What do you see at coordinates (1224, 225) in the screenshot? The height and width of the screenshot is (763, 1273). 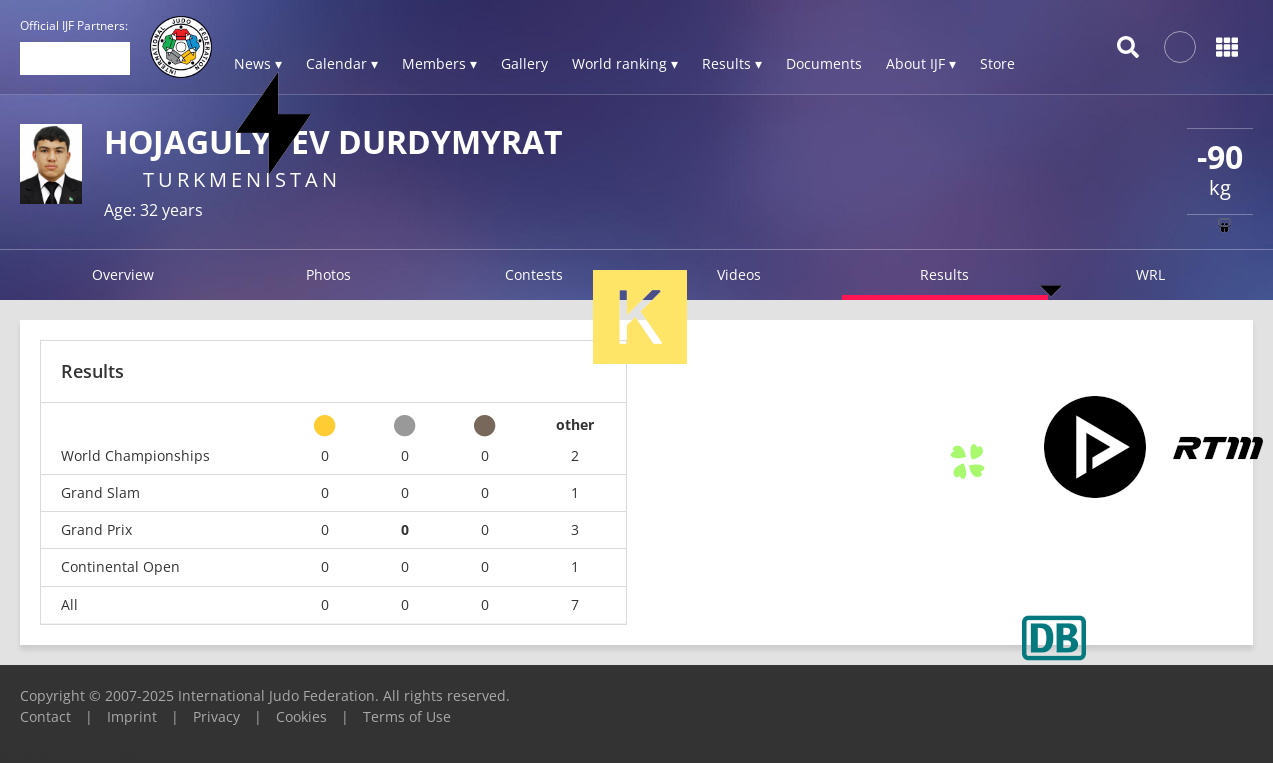 I see `open slideshare` at bounding box center [1224, 225].